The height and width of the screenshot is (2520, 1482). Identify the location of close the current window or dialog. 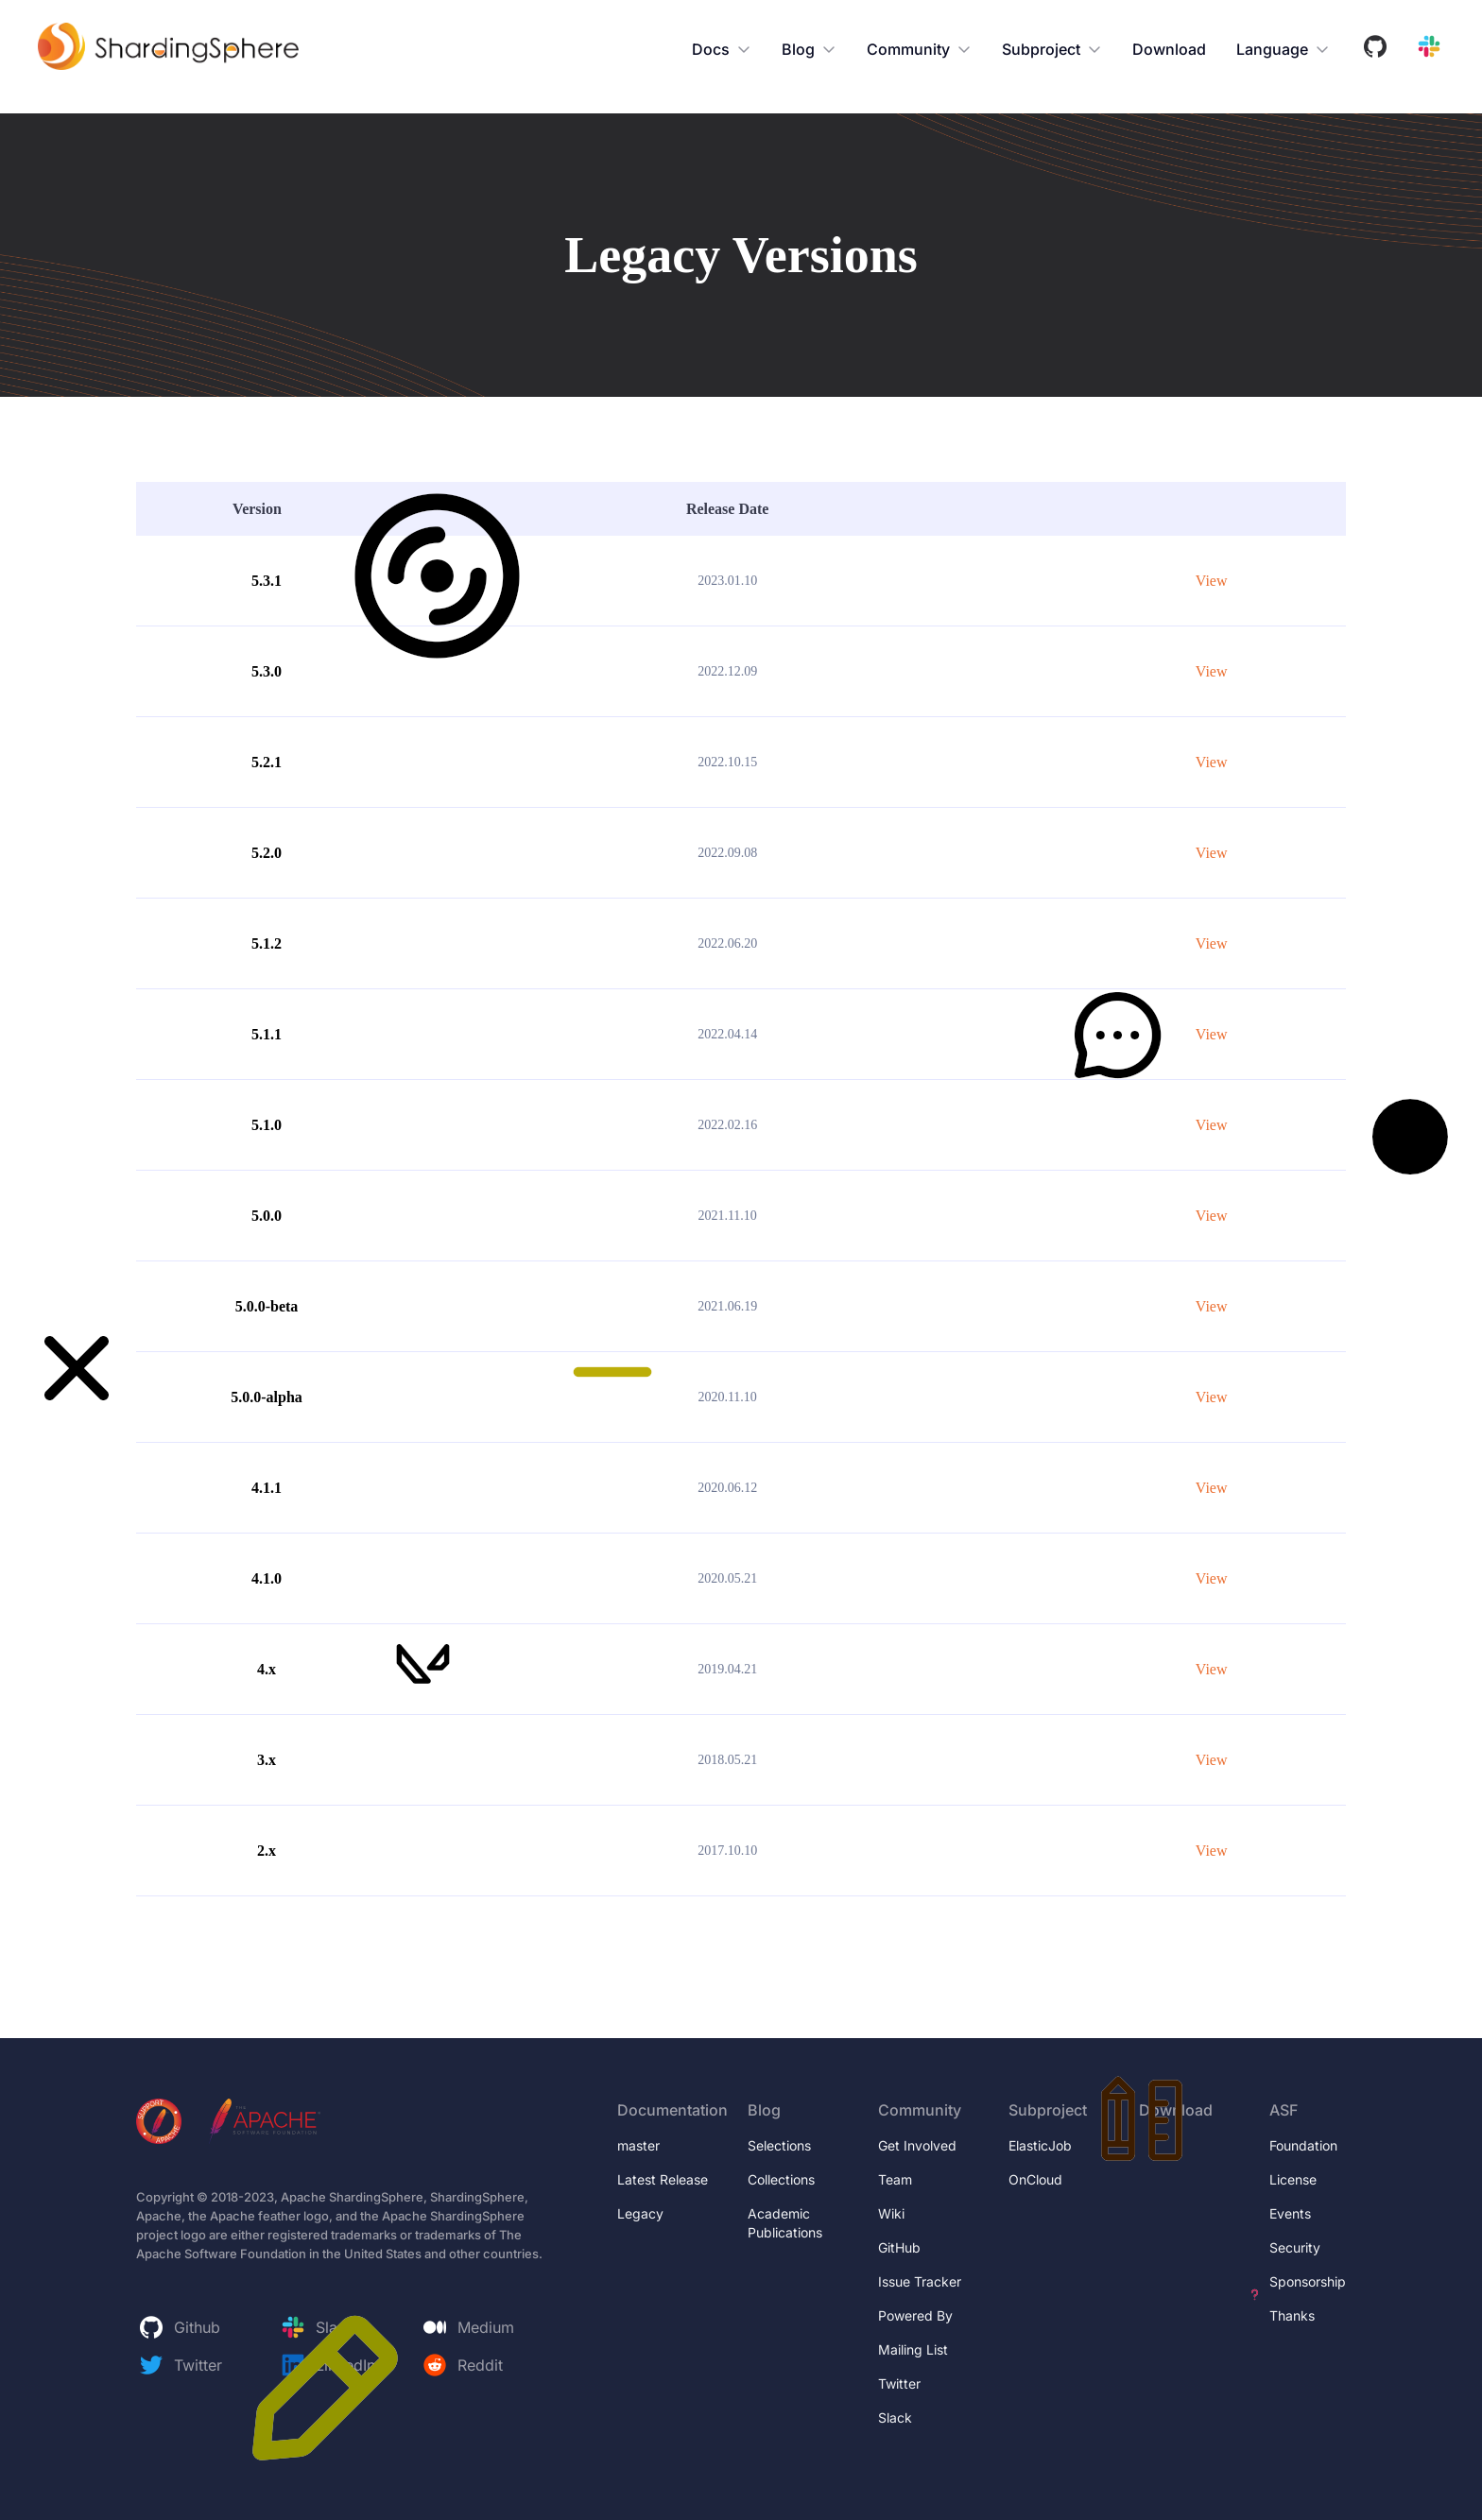
(77, 1368).